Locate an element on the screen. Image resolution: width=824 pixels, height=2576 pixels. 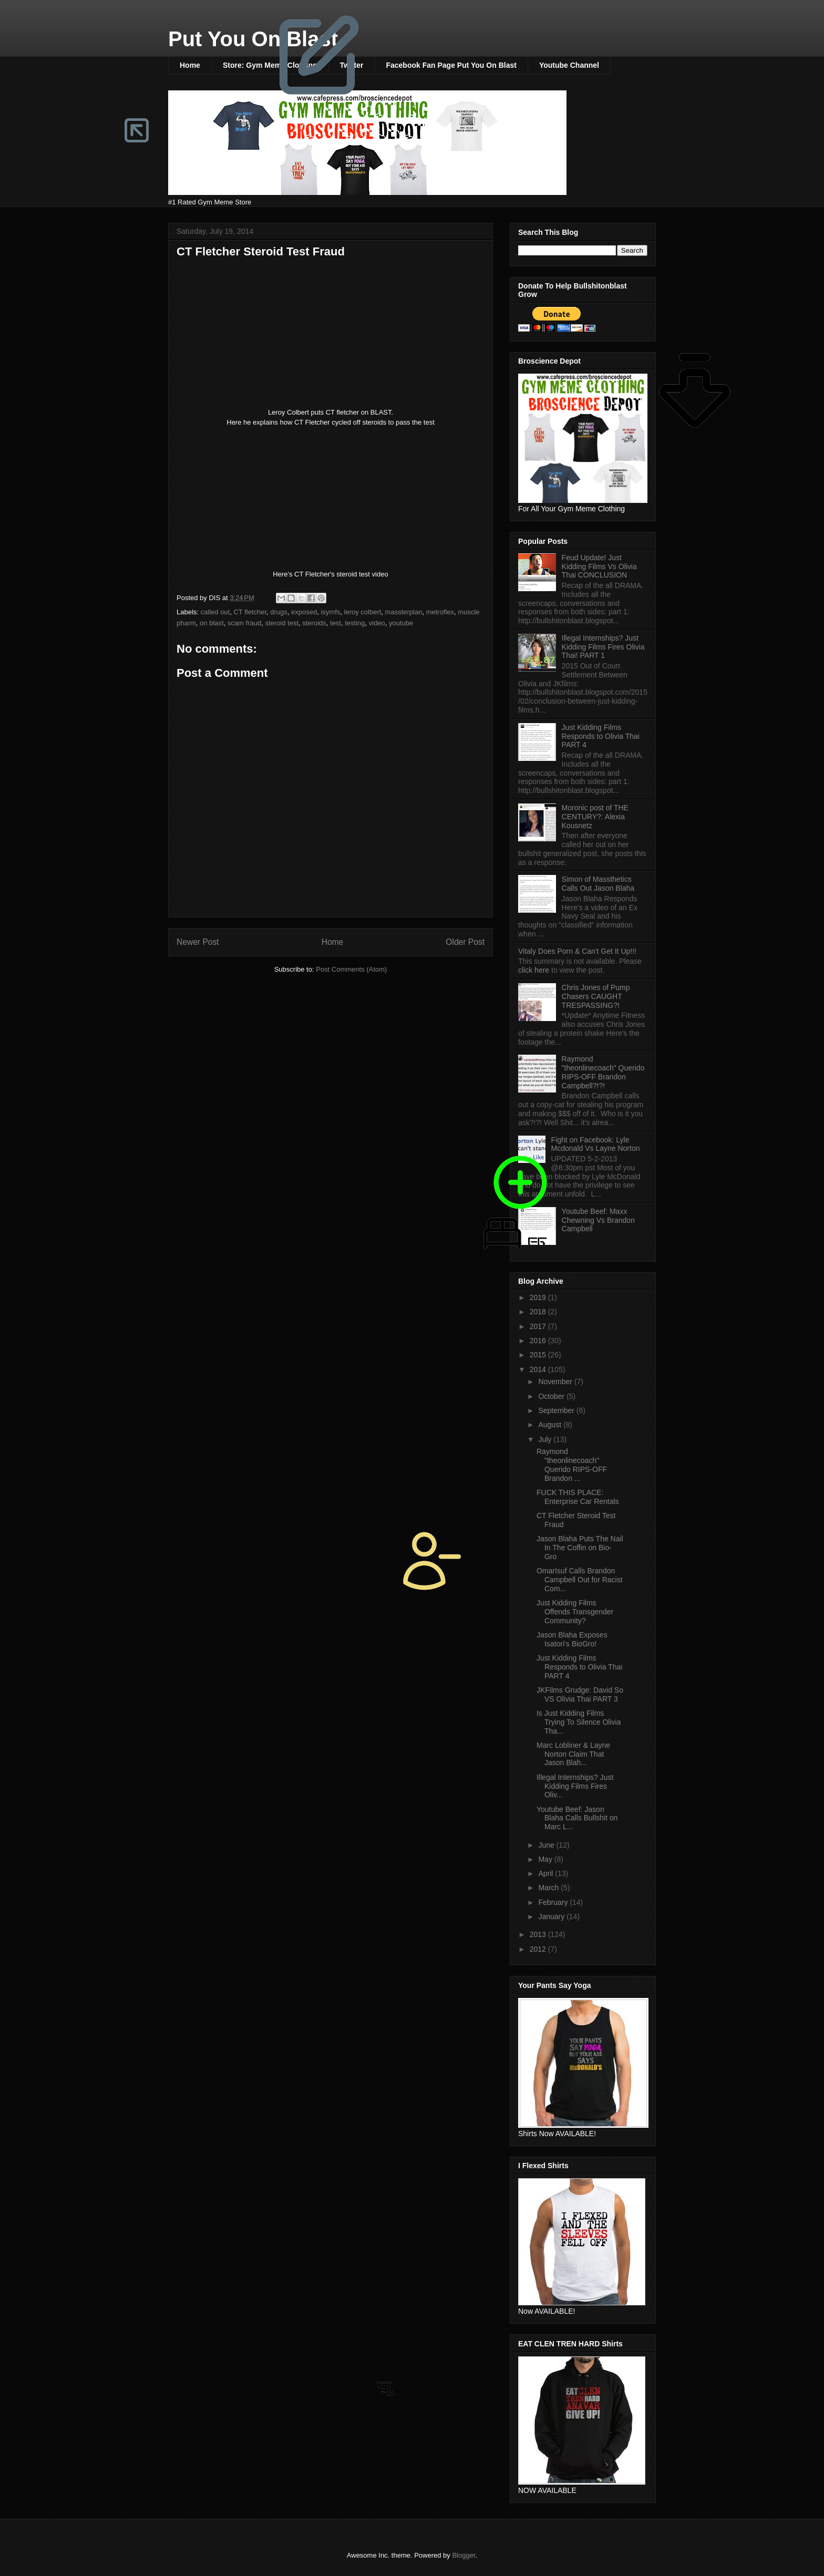
add a new item is located at coordinates (520, 1182).